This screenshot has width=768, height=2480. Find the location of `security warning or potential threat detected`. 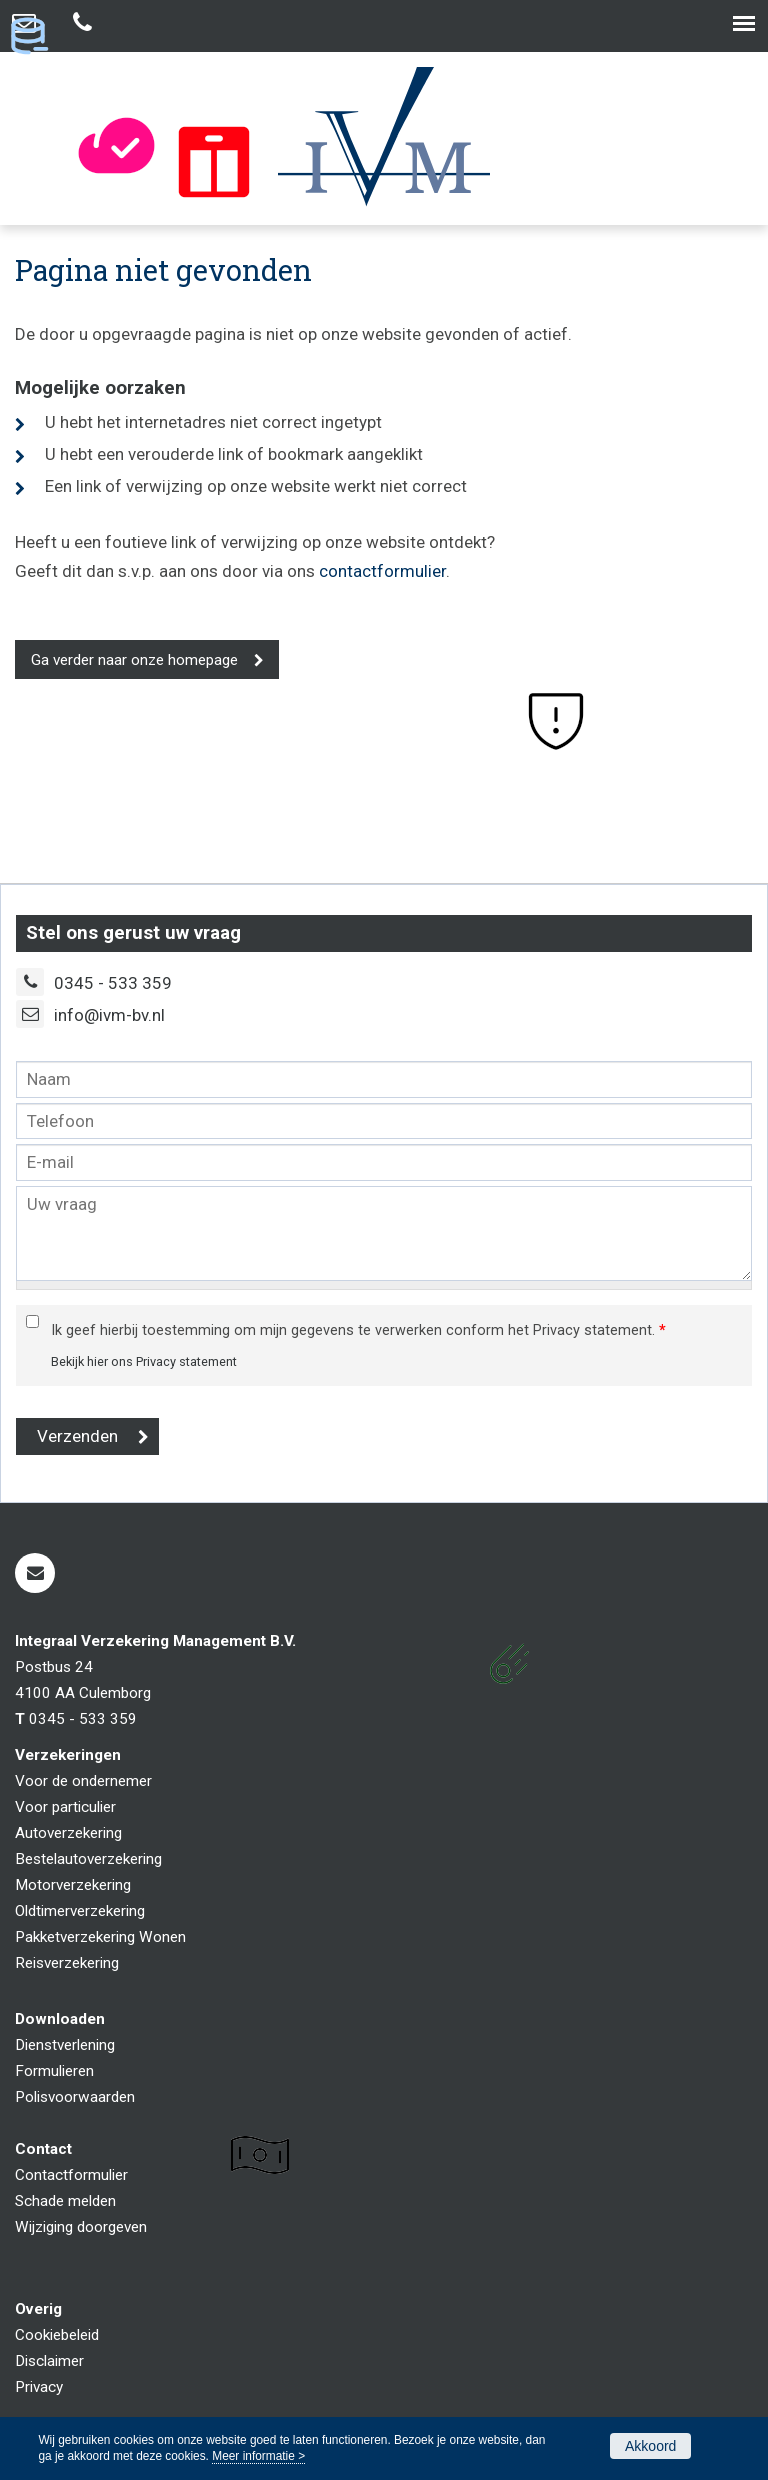

security warning or potential threat detected is located at coordinates (556, 718).